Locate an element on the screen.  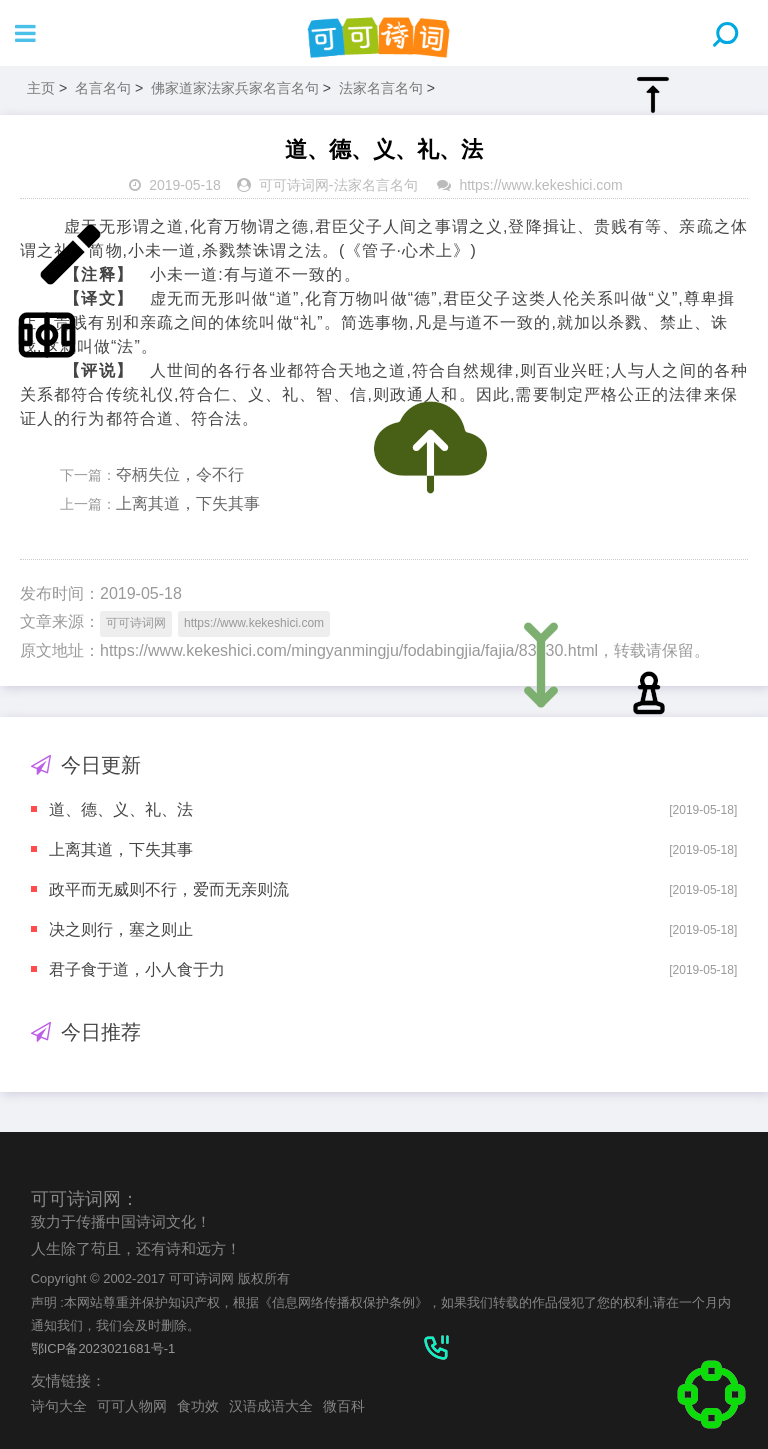
apply automatic enhancements or effects is located at coordinates (70, 254).